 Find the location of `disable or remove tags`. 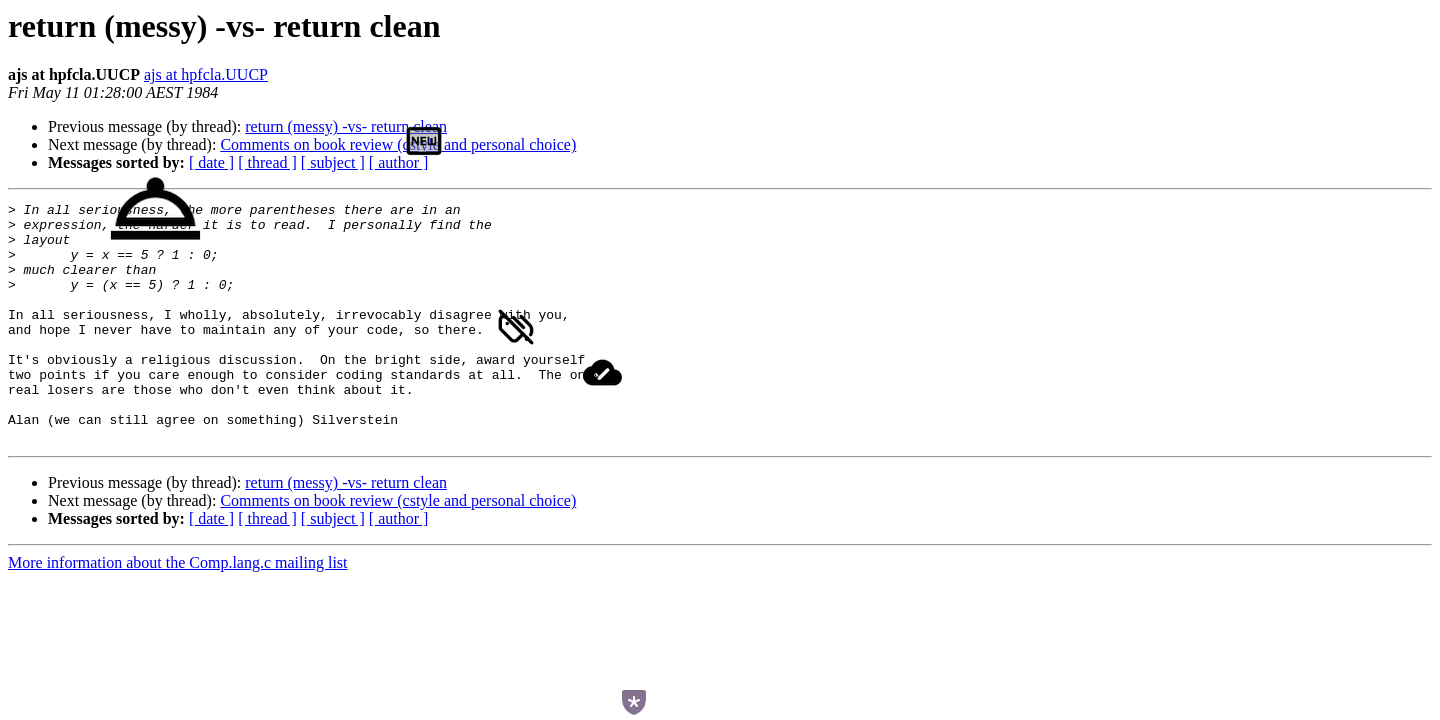

disable or remove tags is located at coordinates (516, 327).